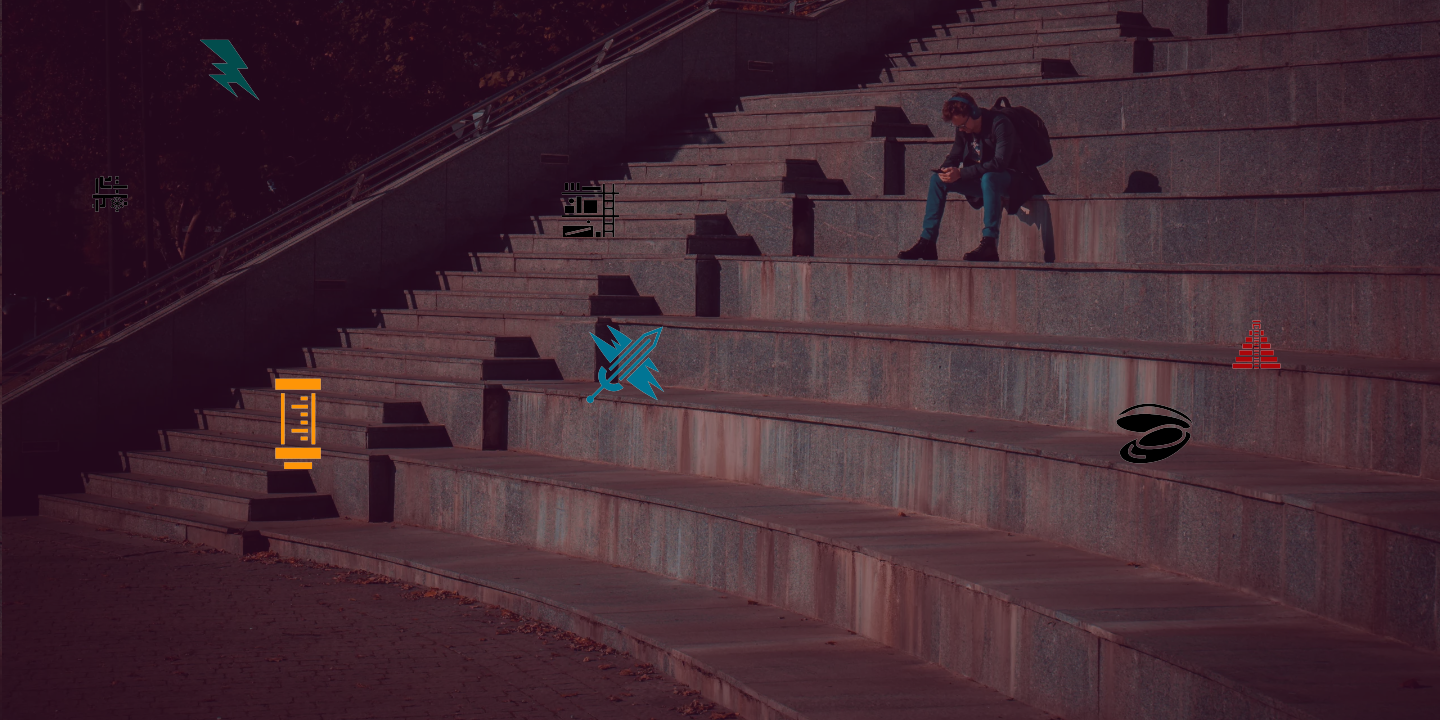 This screenshot has width=1440, height=720. Describe the element at coordinates (110, 194) in the screenshot. I see `access plumbing or pipe-based puzzle game` at that location.